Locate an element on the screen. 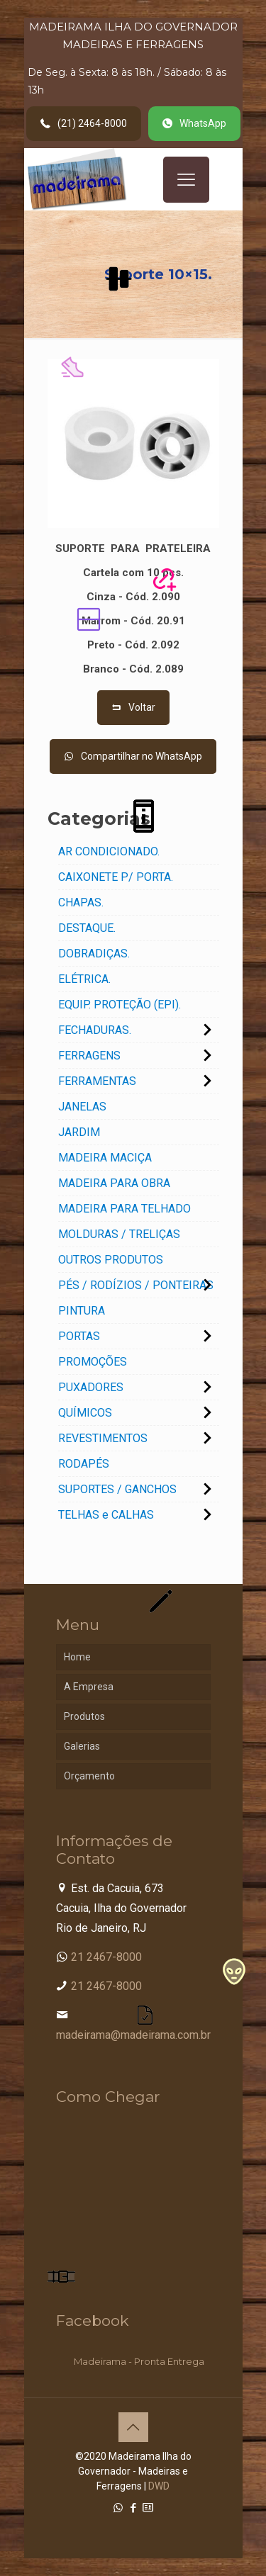  start a run or workout activity is located at coordinates (72, 368).